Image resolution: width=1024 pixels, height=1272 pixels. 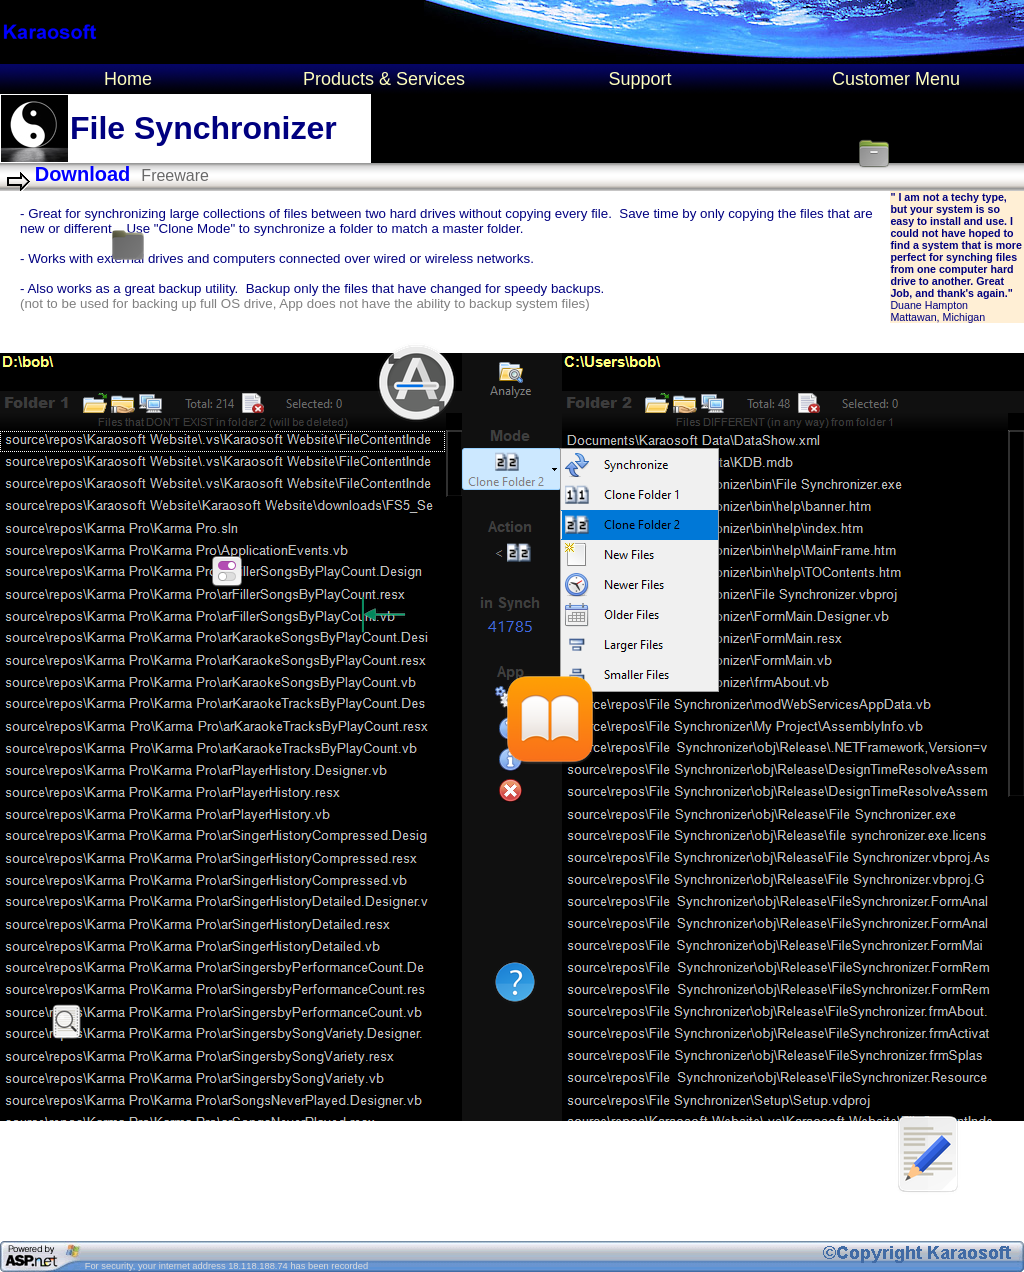 What do you see at coordinates (874, 153) in the screenshot?
I see `open the file manager` at bounding box center [874, 153].